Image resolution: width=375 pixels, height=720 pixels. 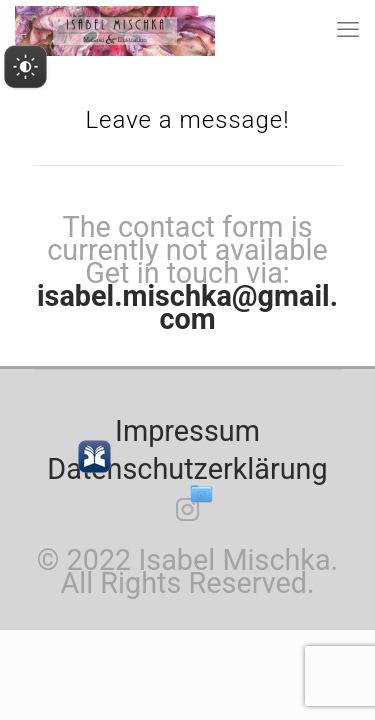 What do you see at coordinates (201, 493) in the screenshot?
I see `open your downloads folder` at bounding box center [201, 493].